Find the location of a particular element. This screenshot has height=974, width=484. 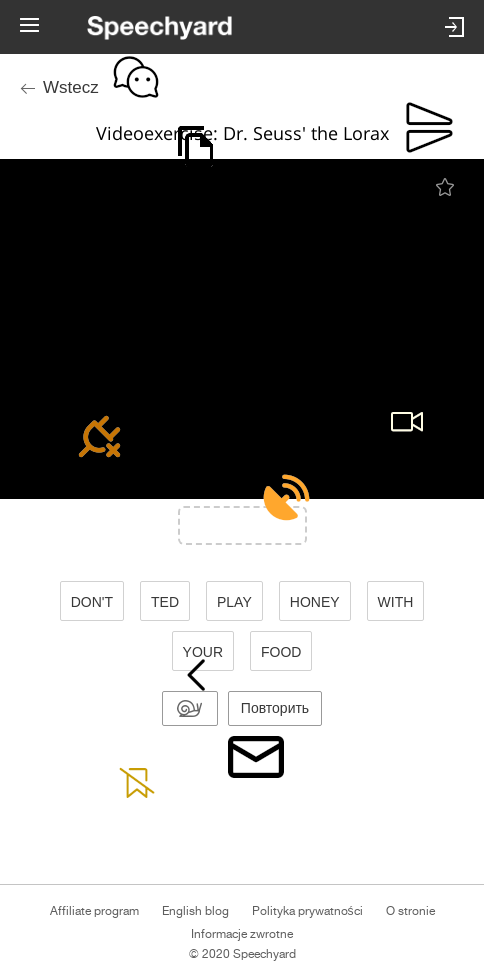

remove bookmark from saved items is located at coordinates (137, 783).